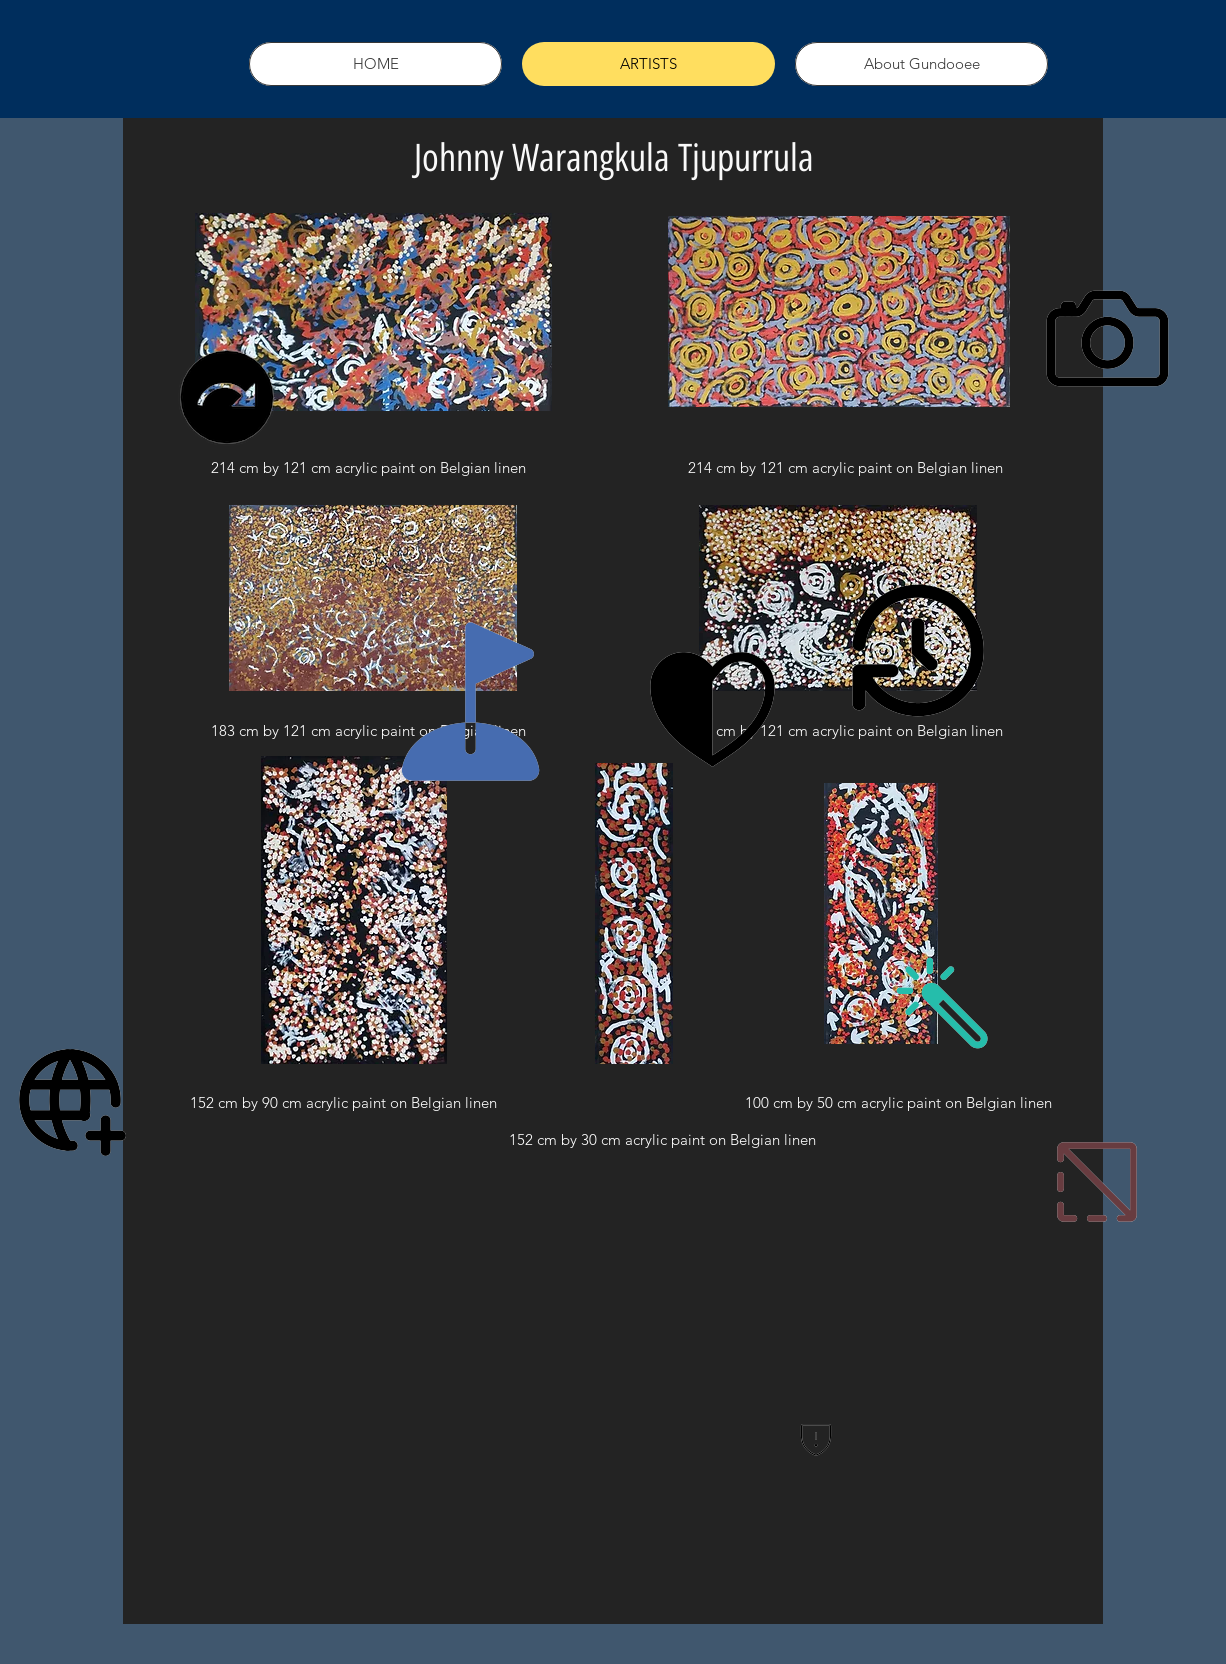 The width and height of the screenshot is (1226, 1664). Describe the element at coordinates (70, 1100) in the screenshot. I see `add a new language or region` at that location.